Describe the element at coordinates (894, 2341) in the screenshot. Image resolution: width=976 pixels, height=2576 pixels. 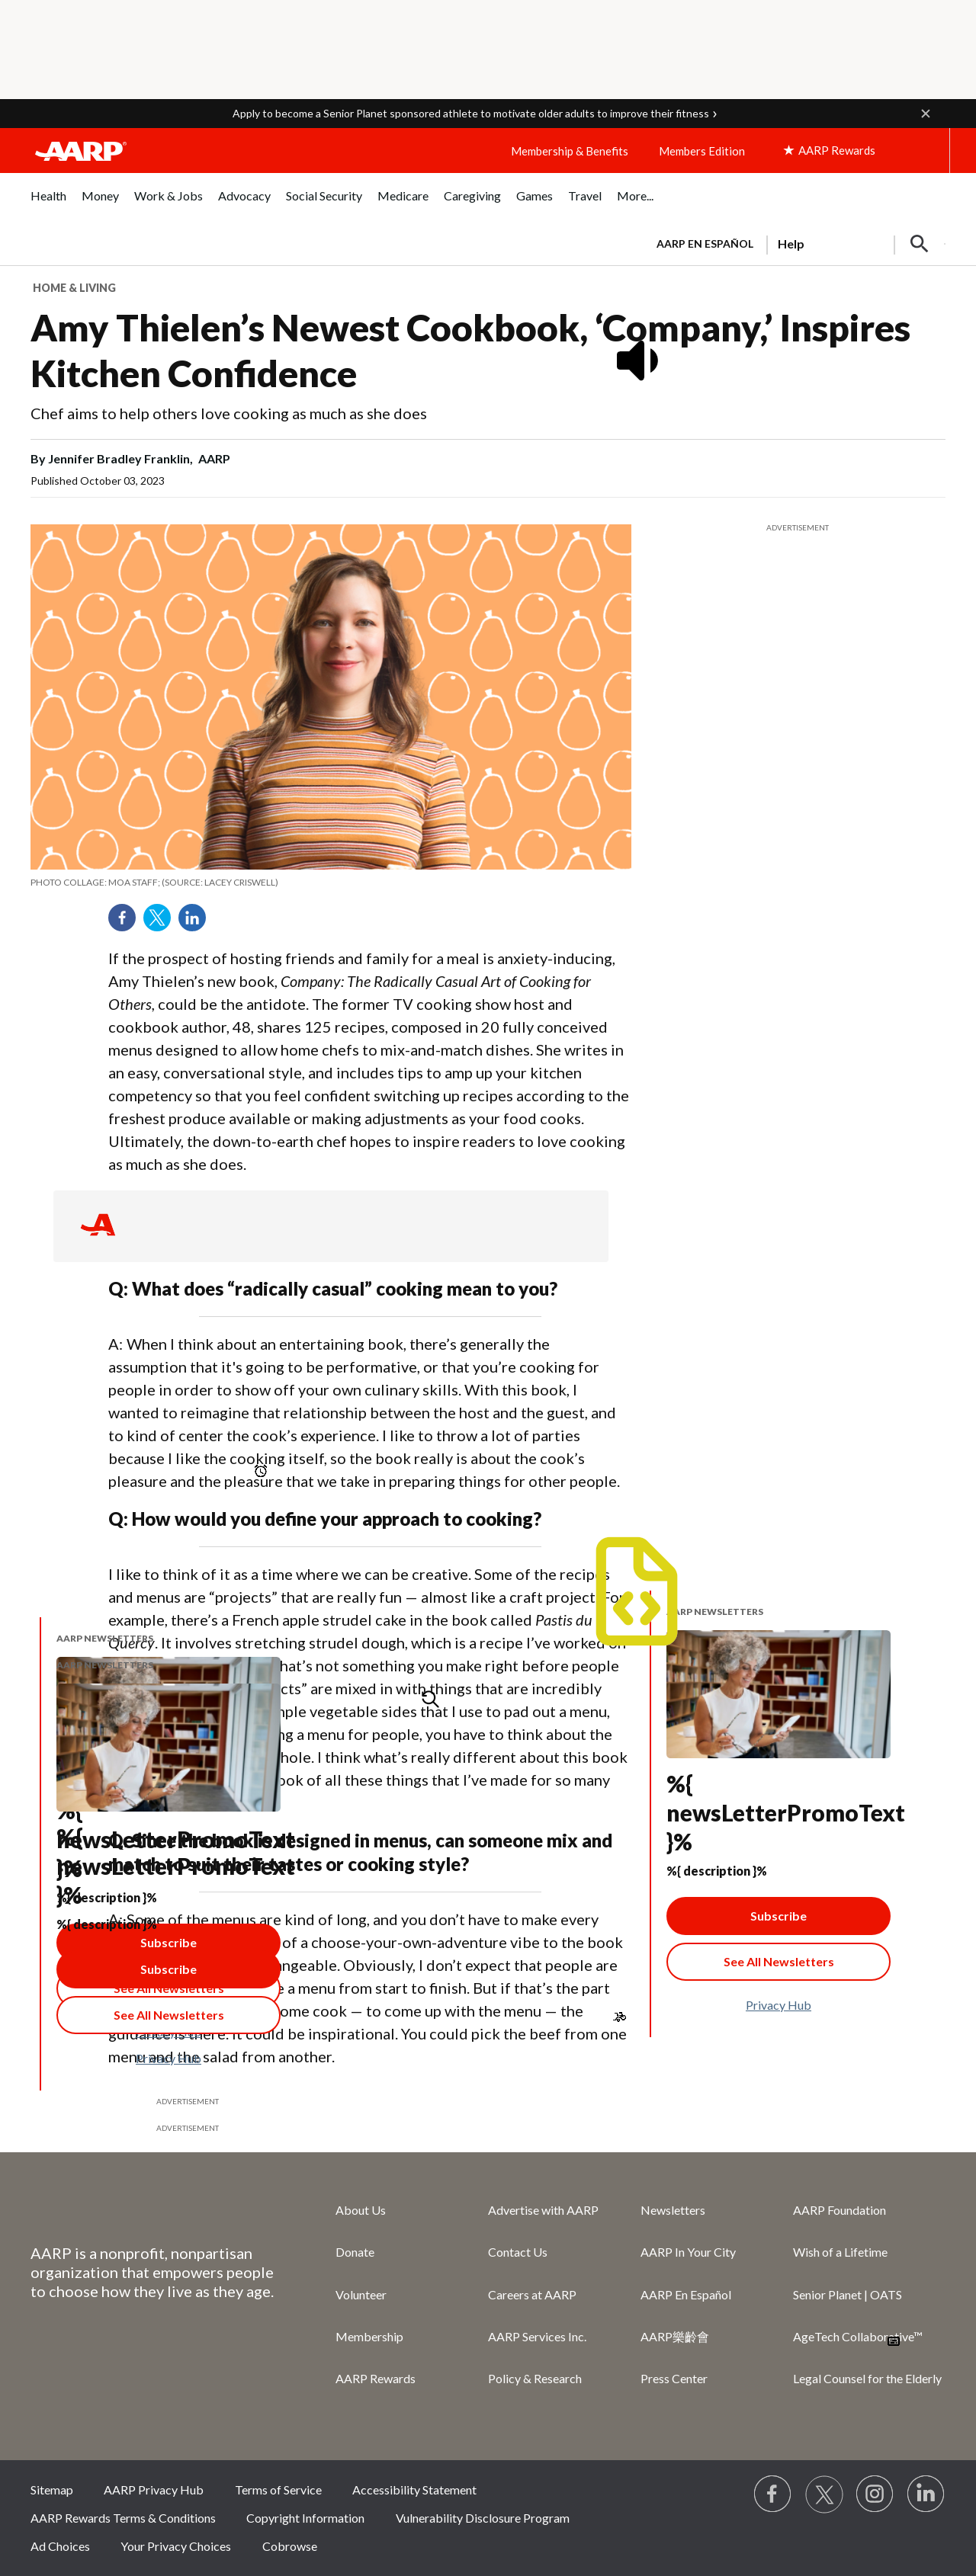
I see `toggle subtitles or closed captions on/off` at that location.